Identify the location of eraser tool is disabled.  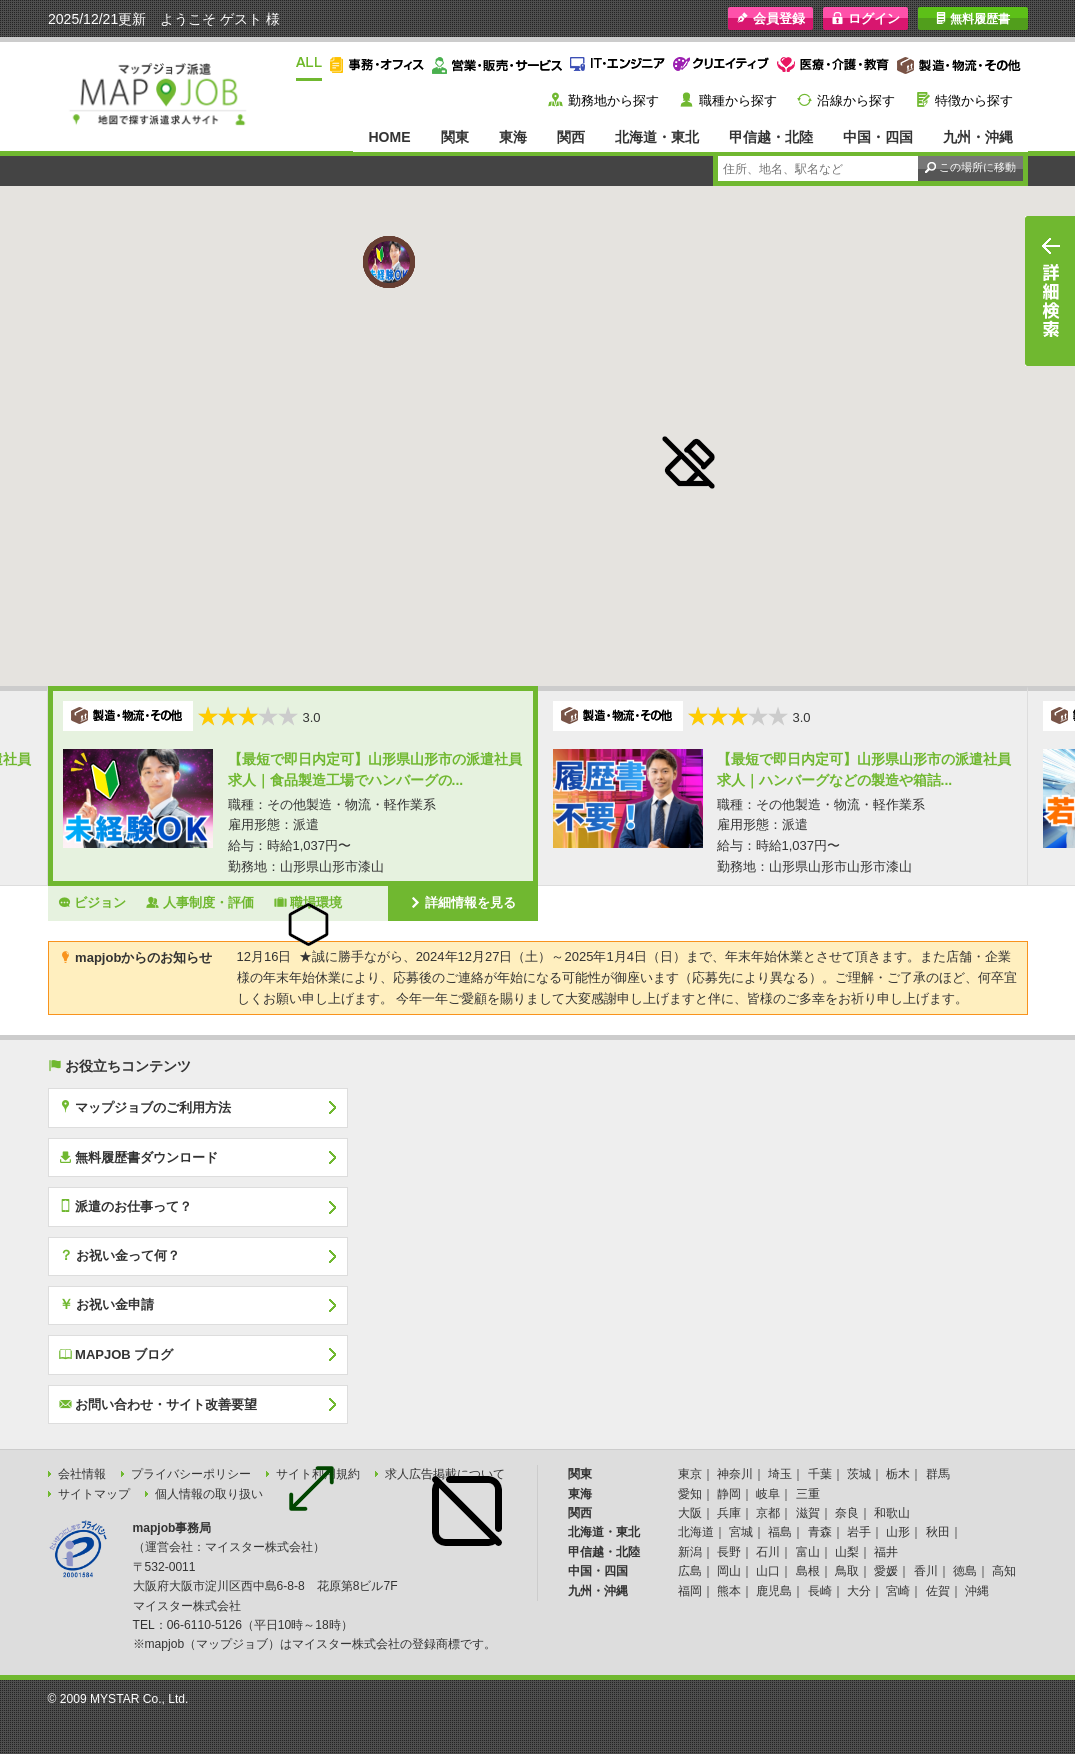
(688, 462).